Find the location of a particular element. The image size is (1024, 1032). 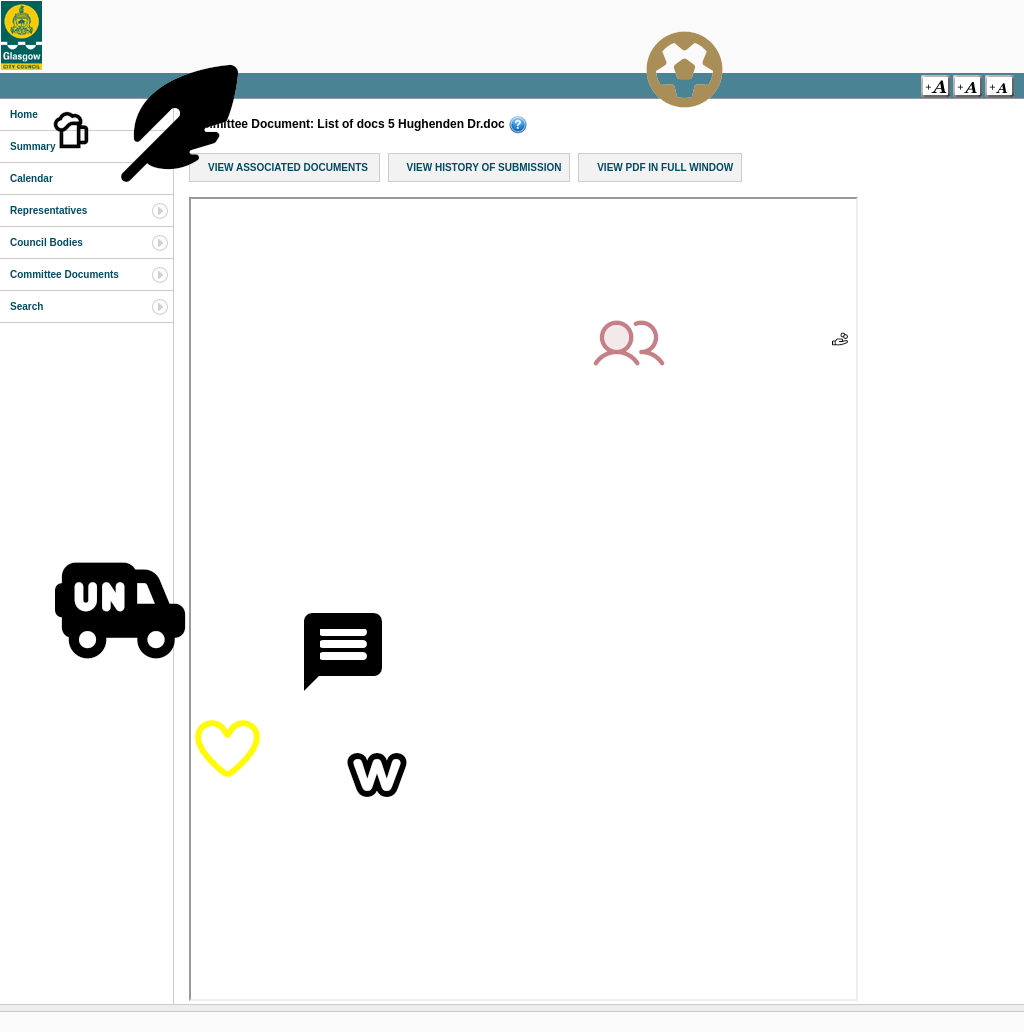

find nearby bars or pubs is located at coordinates (71, 131).